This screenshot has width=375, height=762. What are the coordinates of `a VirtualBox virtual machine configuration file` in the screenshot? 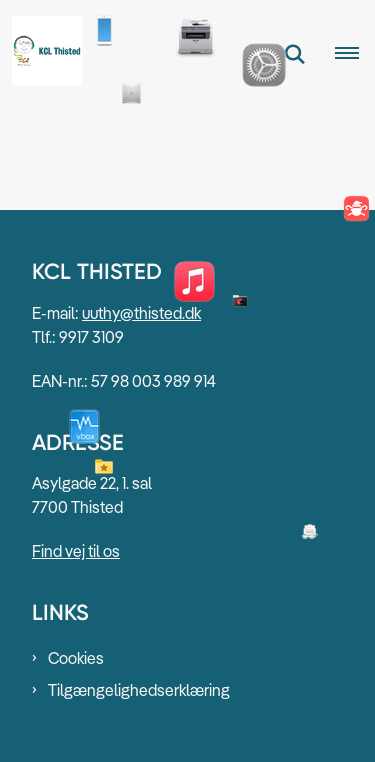 It's located at (84, 426).